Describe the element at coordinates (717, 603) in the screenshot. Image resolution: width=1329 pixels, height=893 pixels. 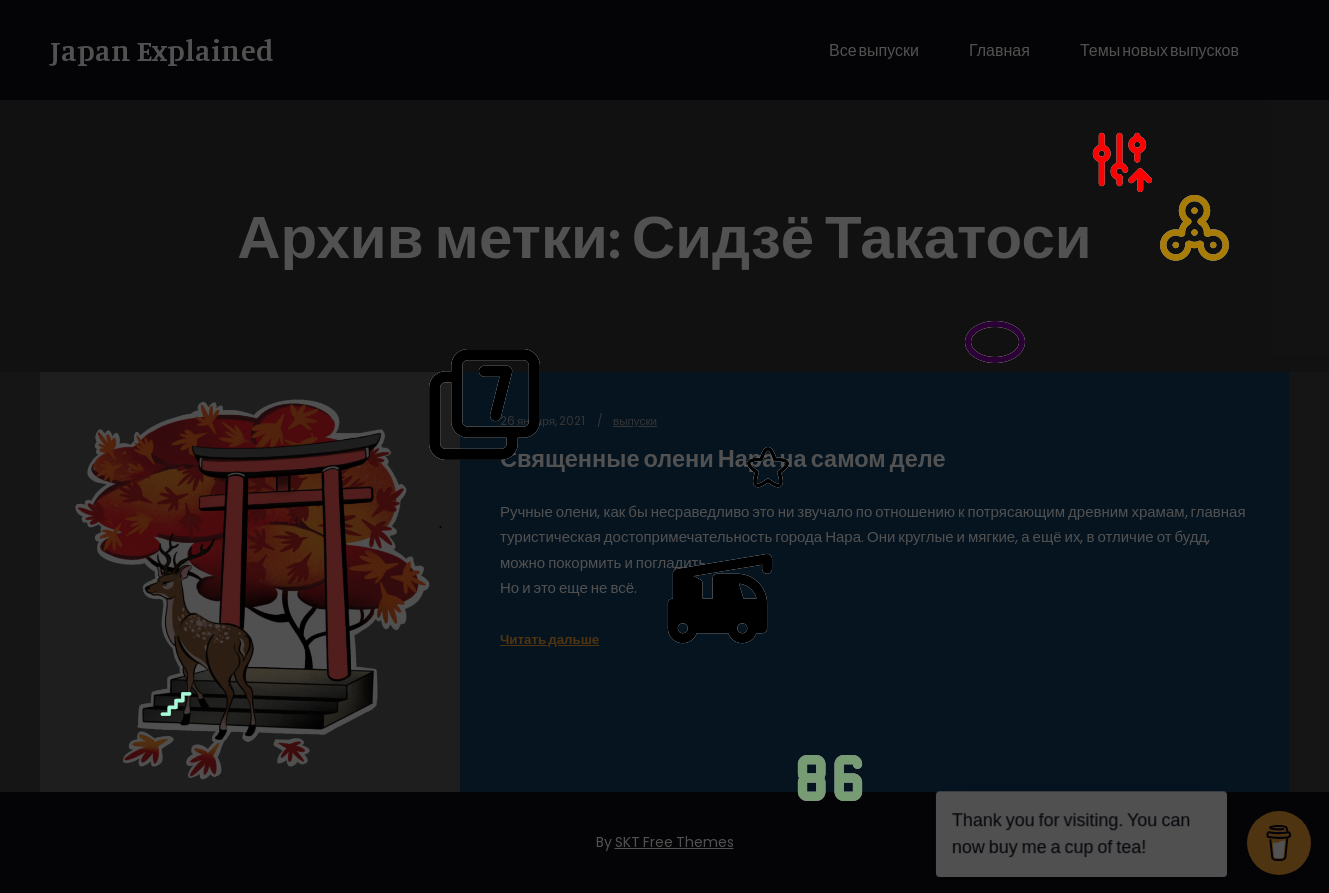
I see `request roadside assistance or towing` at that location.